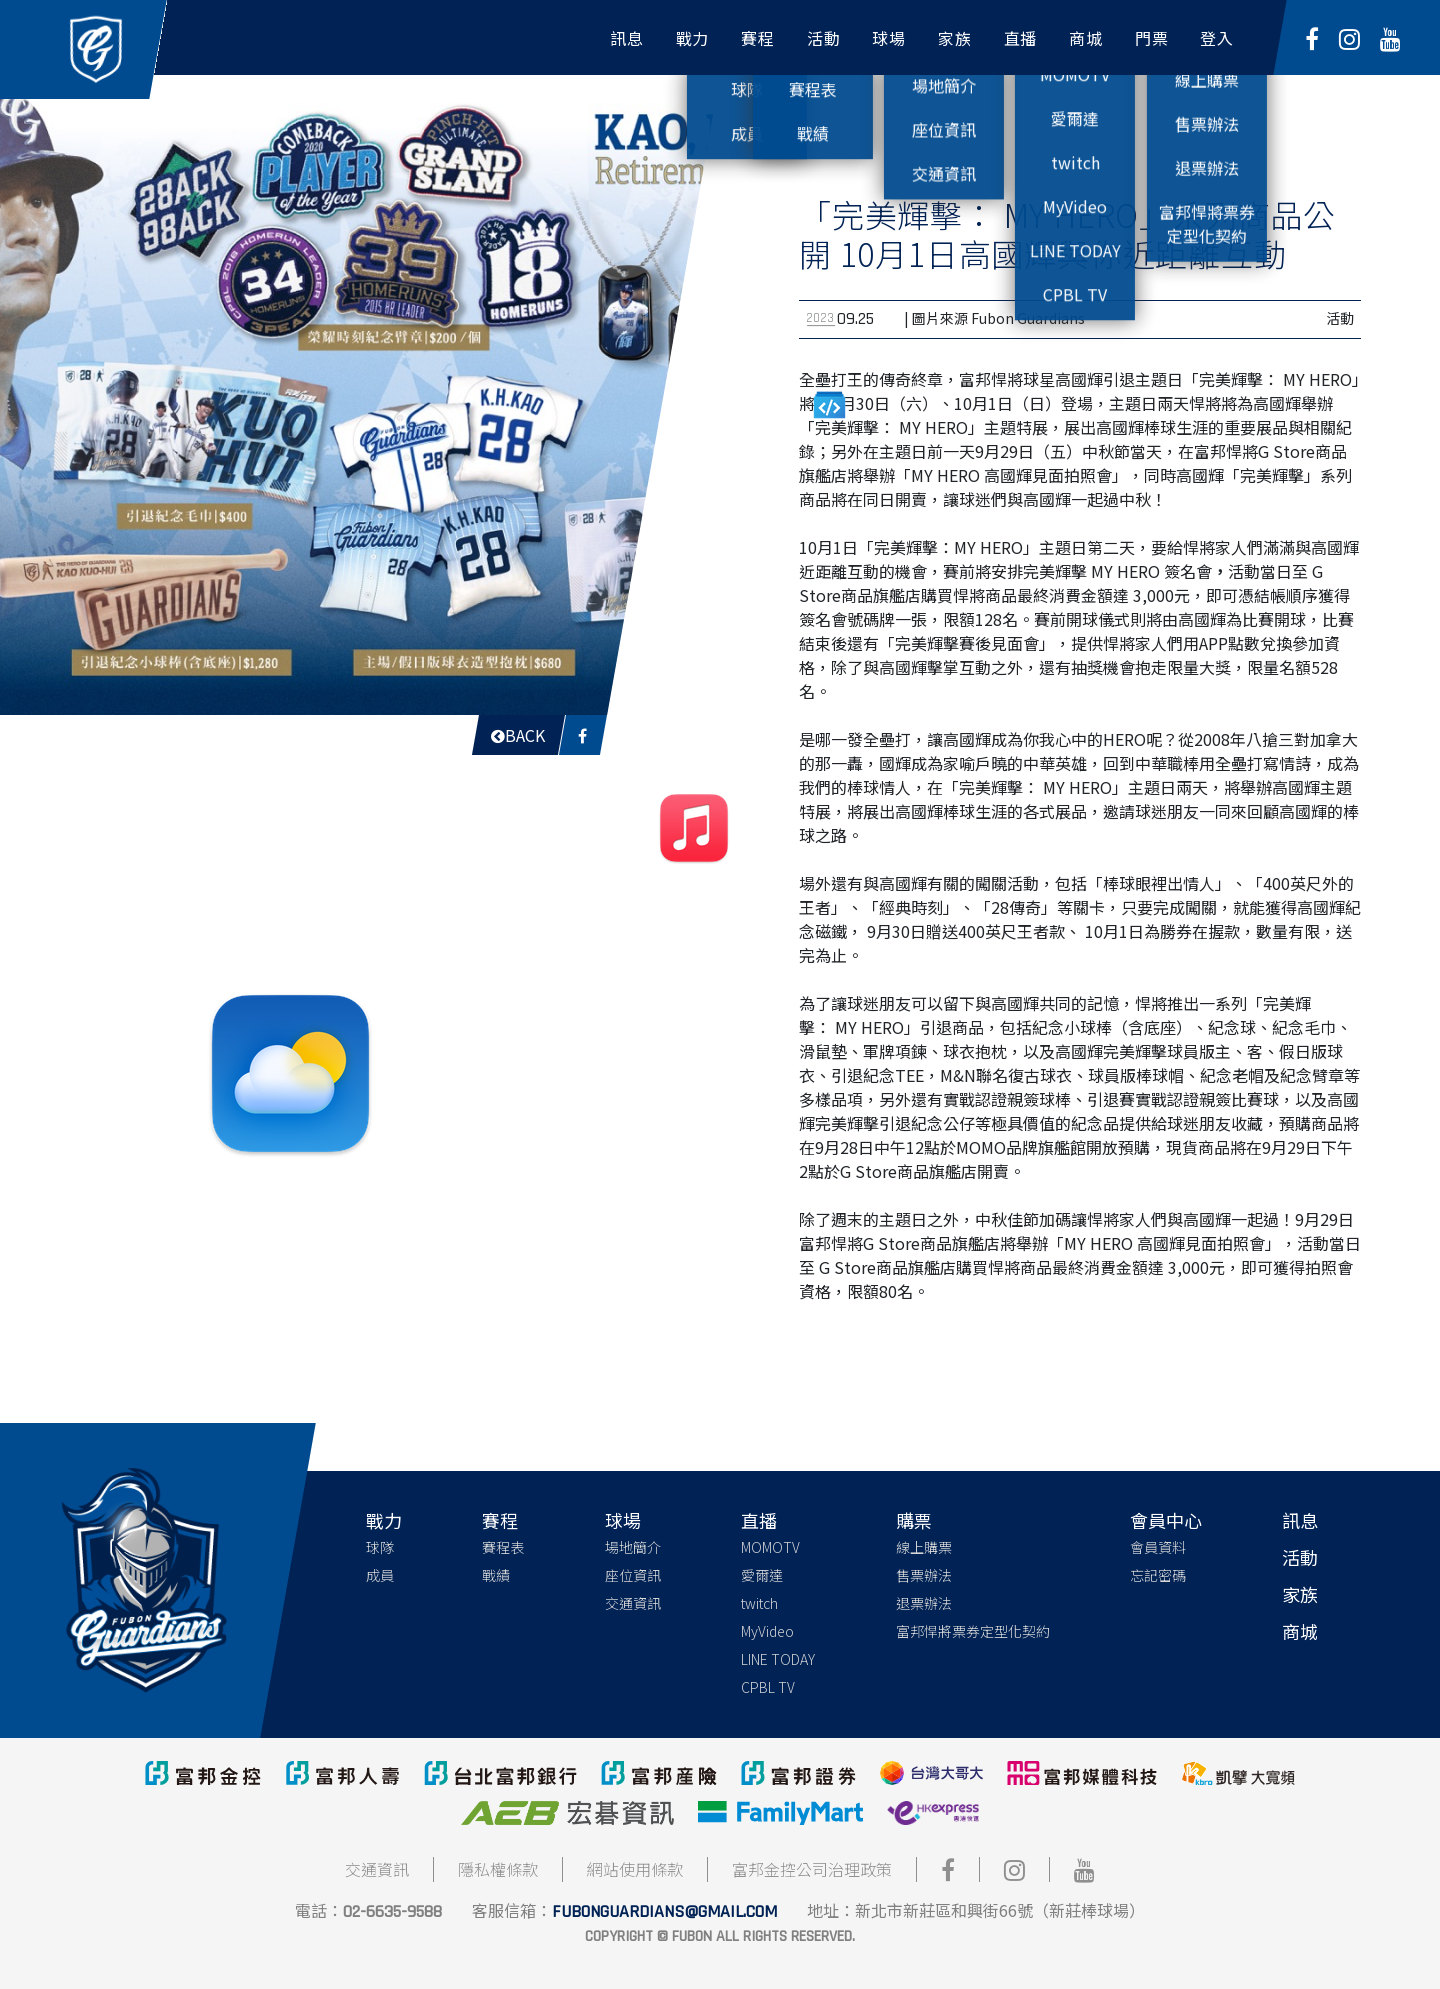 The image size is (1440, 1989). I want to click on open Apple Music app, so click(694, 828).